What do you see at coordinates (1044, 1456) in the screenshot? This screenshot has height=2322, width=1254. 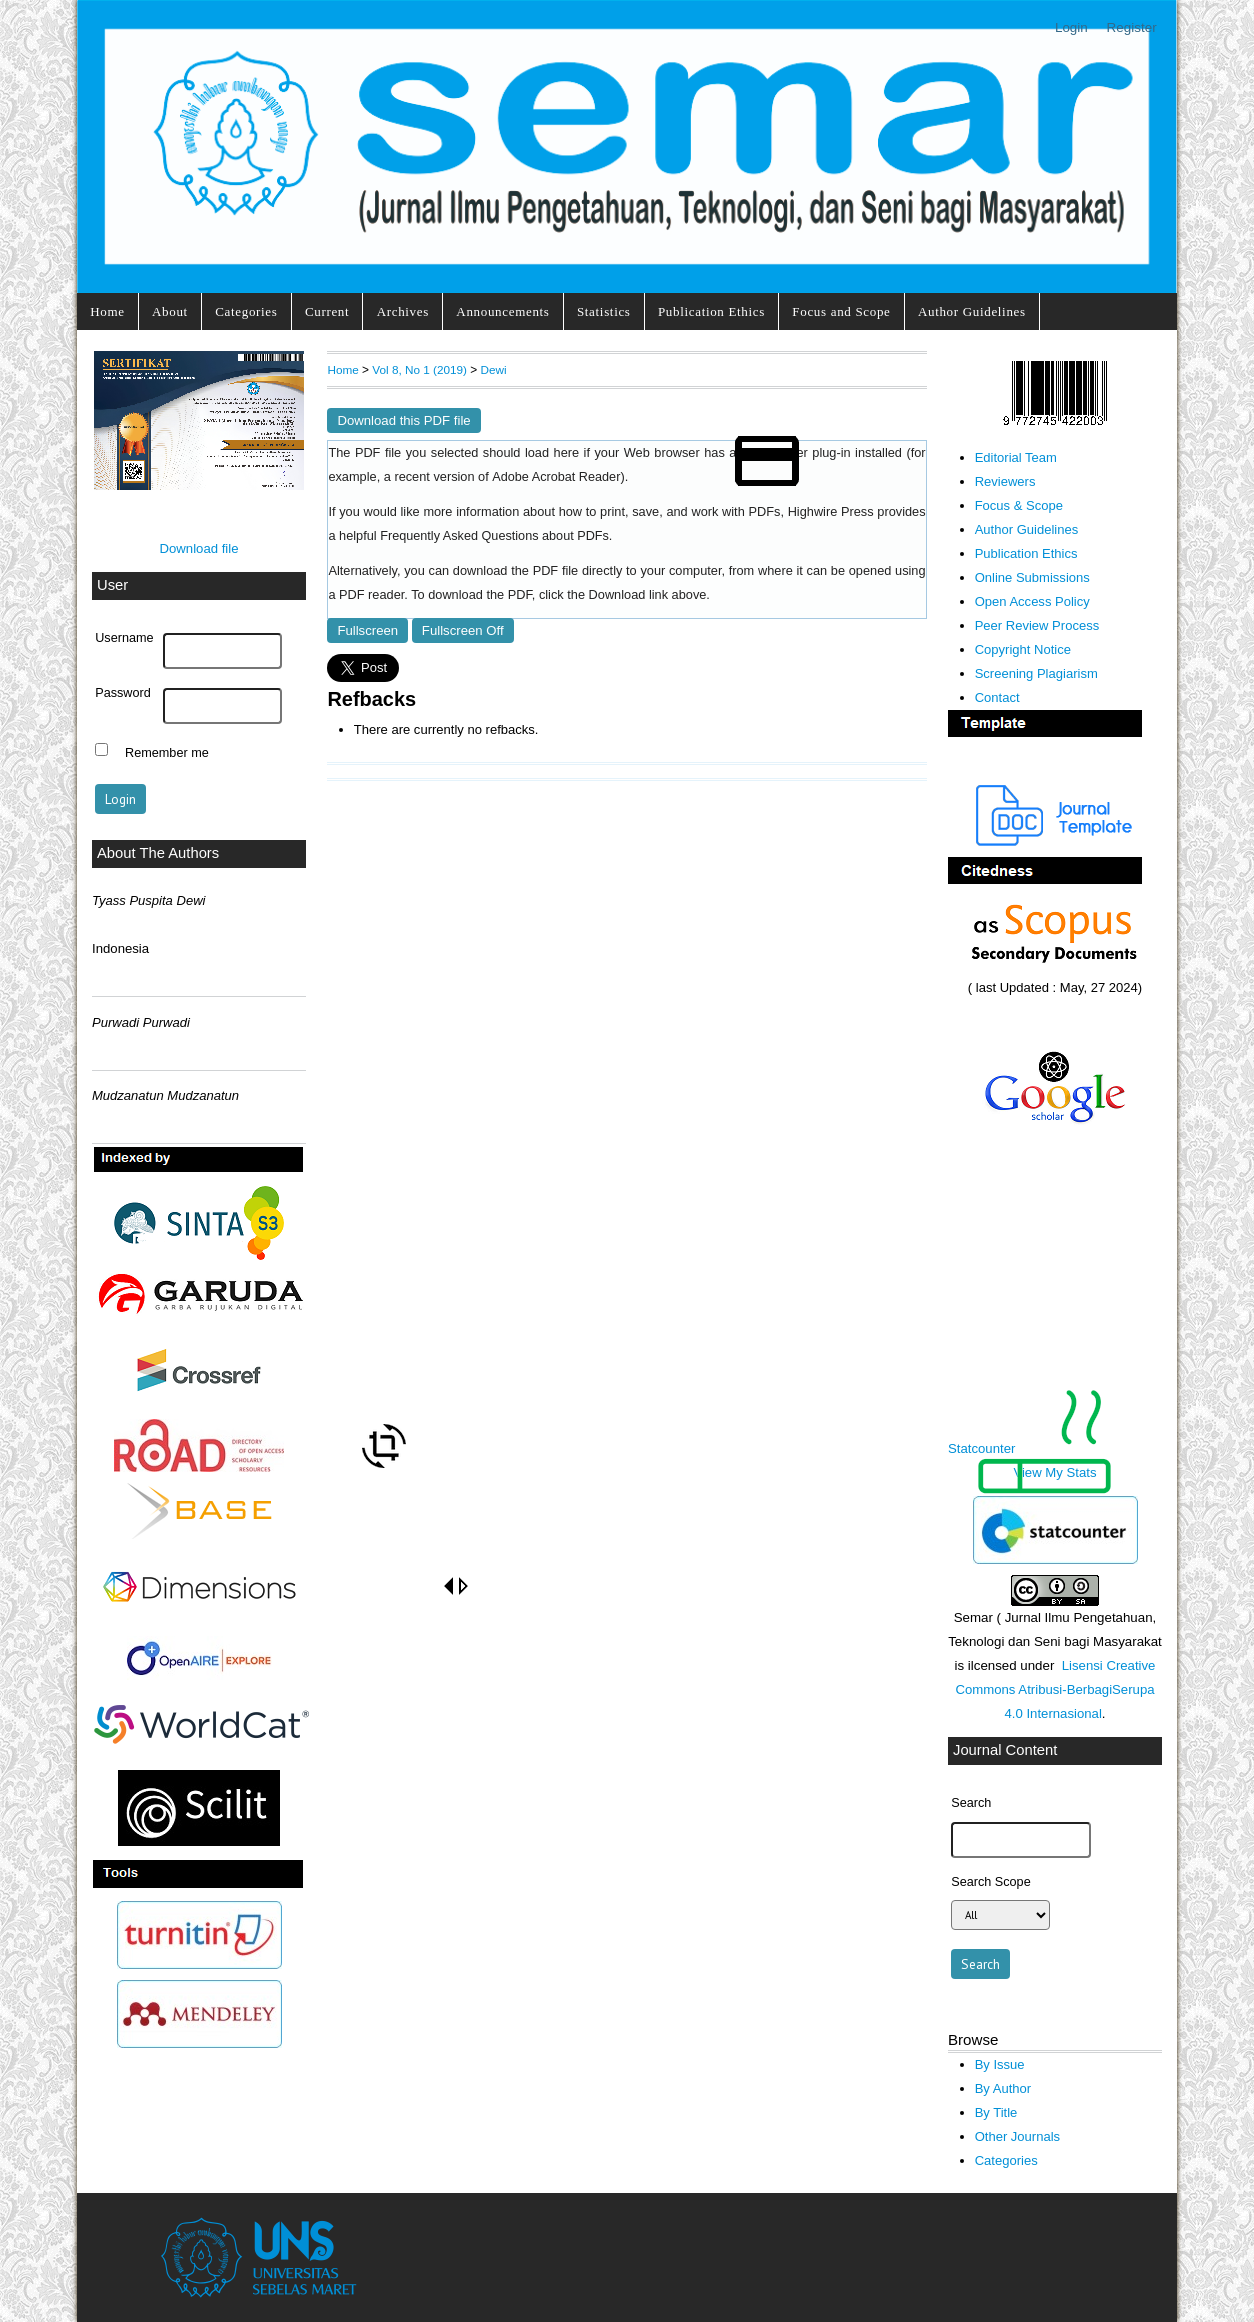 I see `indicates a designated smoking area` at bounding box center [1044, 1456].